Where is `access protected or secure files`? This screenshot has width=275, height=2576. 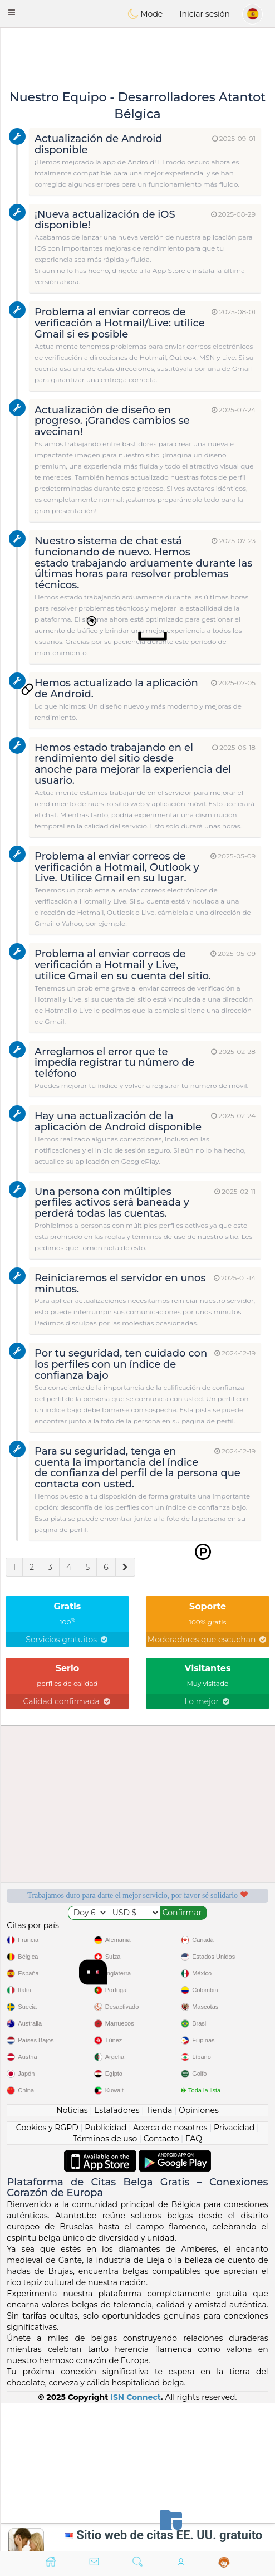 access protected or secure files is located at coordinates (171, 2520).